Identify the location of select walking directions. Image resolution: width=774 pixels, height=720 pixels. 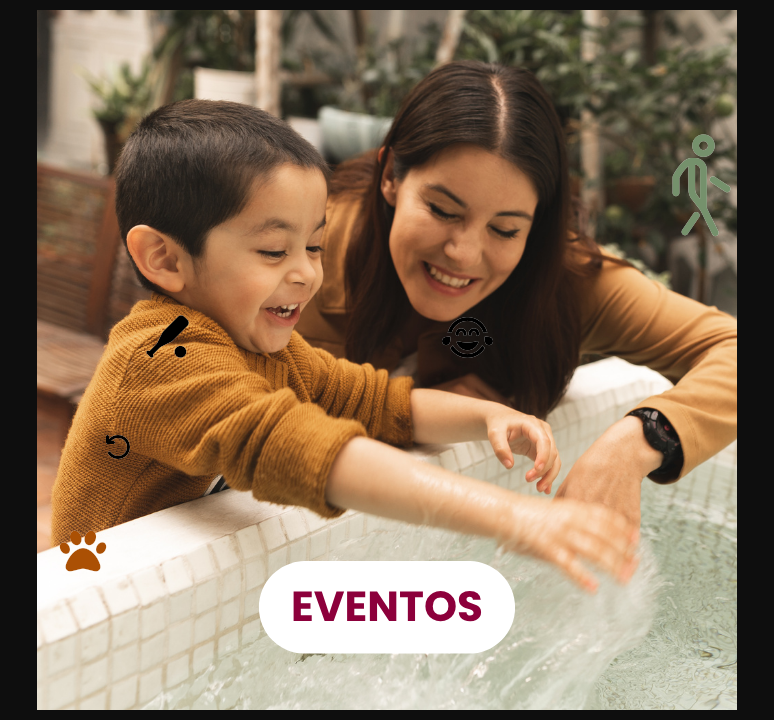
(703, 185).